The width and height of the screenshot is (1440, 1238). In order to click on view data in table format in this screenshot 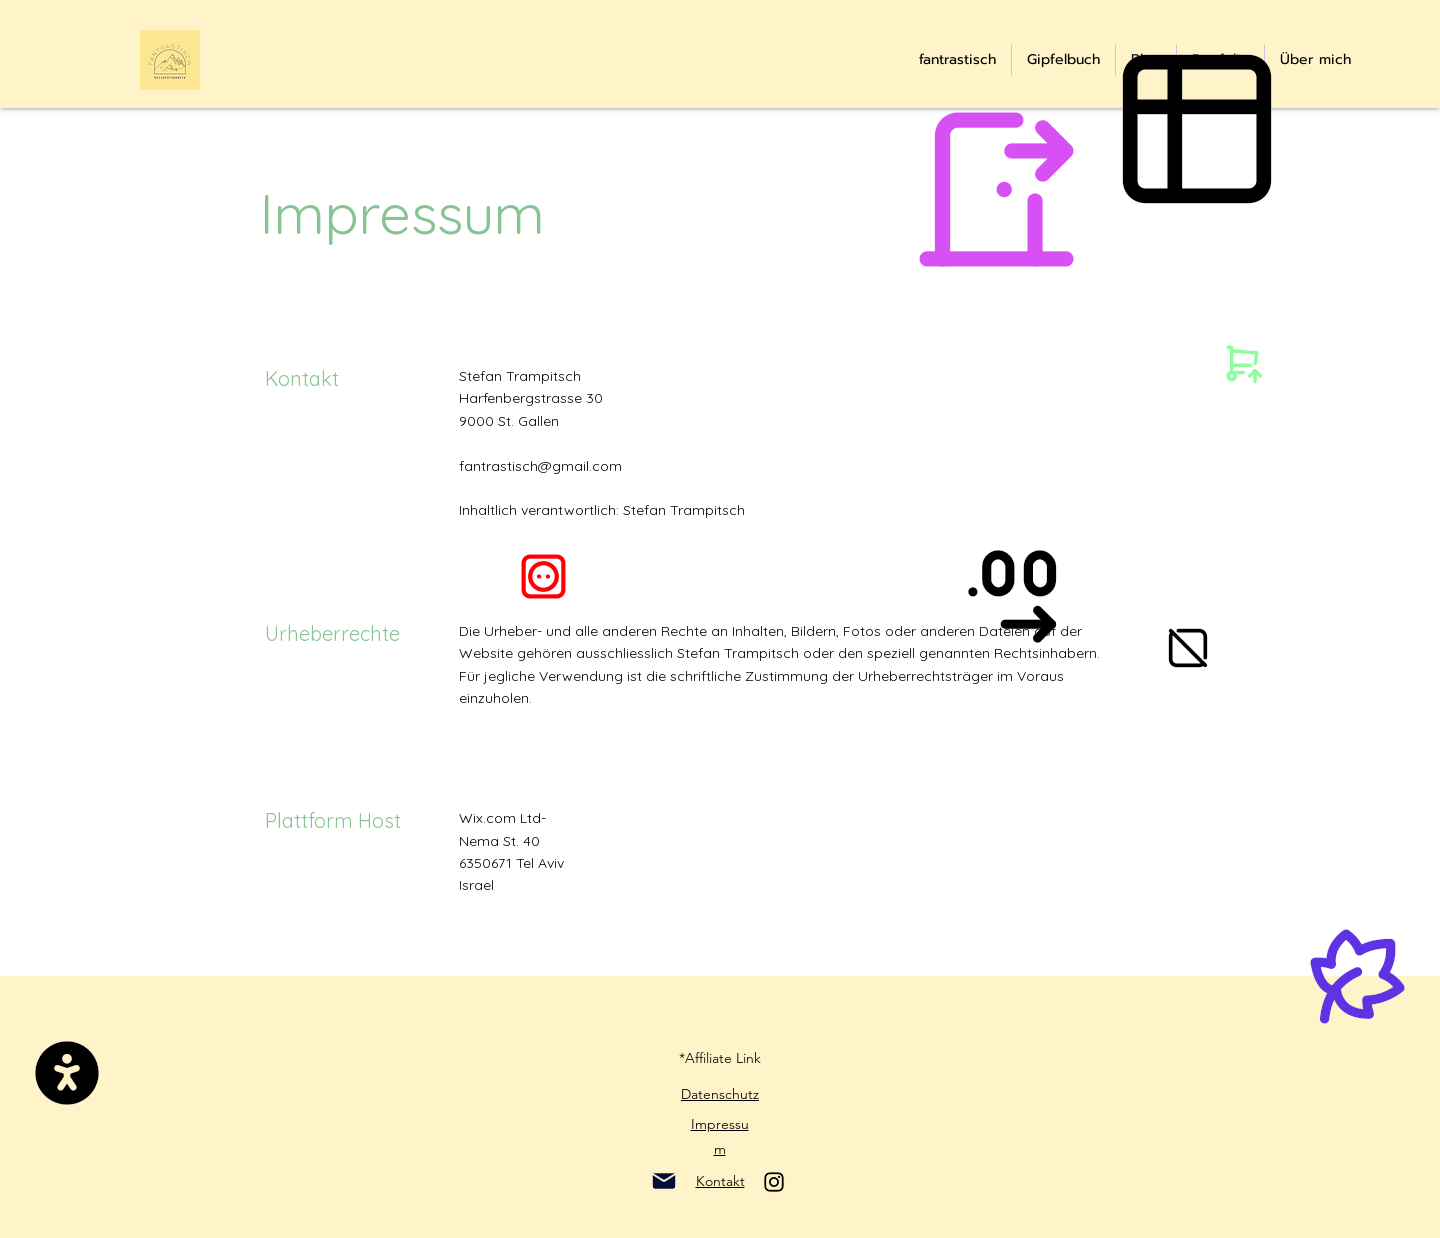, I will do `click(1197, 129)`.